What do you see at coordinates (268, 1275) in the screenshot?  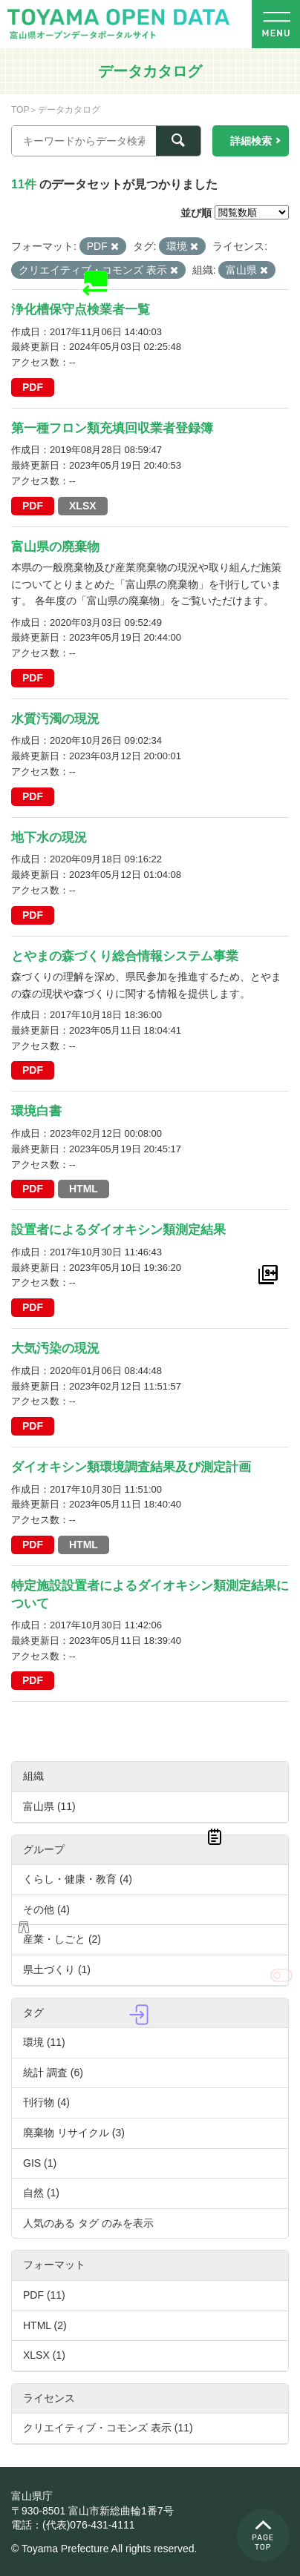 I see `indicates 9 or more items in a collection` at bounding box center [268, 1275].